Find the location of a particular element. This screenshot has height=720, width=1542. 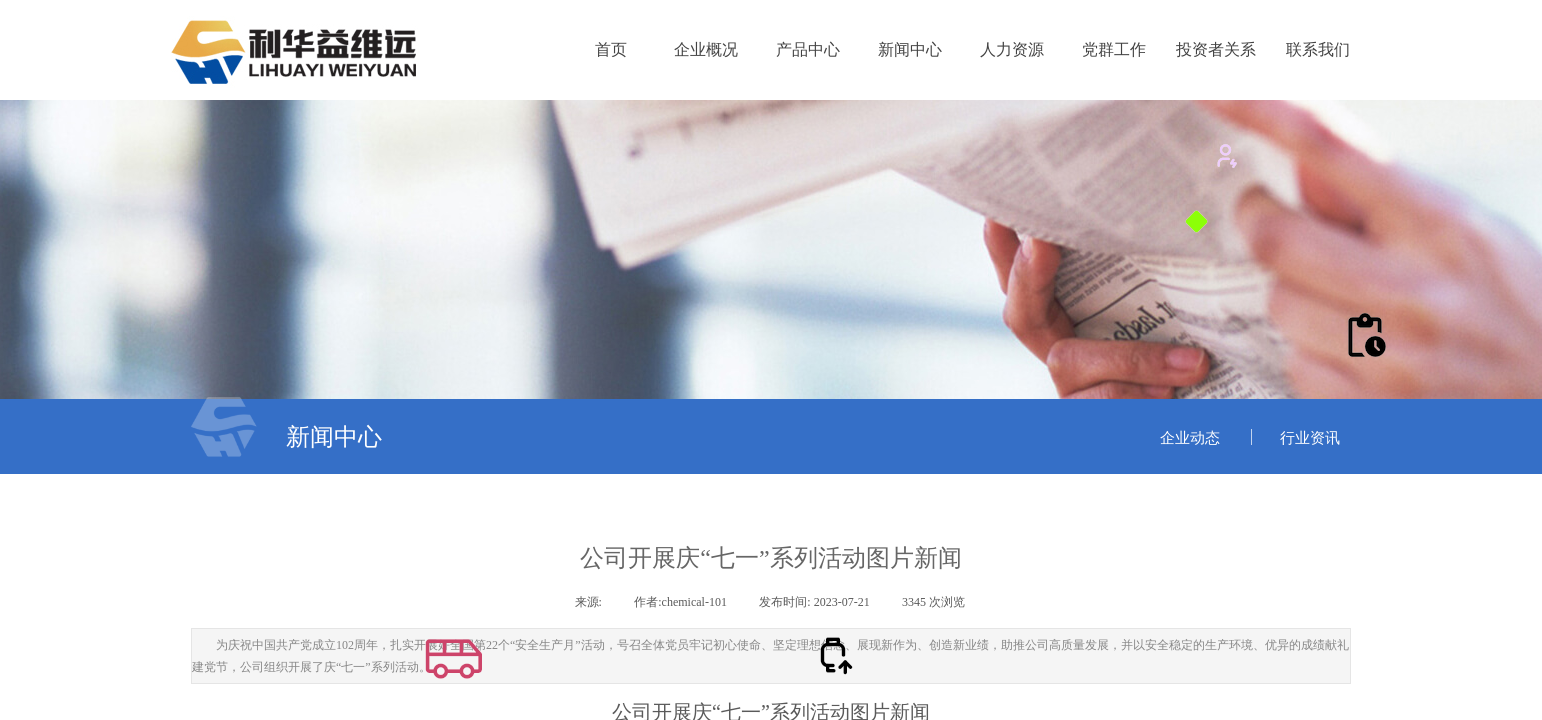

track delivery or shipping status is located at coordinates (452, 658).